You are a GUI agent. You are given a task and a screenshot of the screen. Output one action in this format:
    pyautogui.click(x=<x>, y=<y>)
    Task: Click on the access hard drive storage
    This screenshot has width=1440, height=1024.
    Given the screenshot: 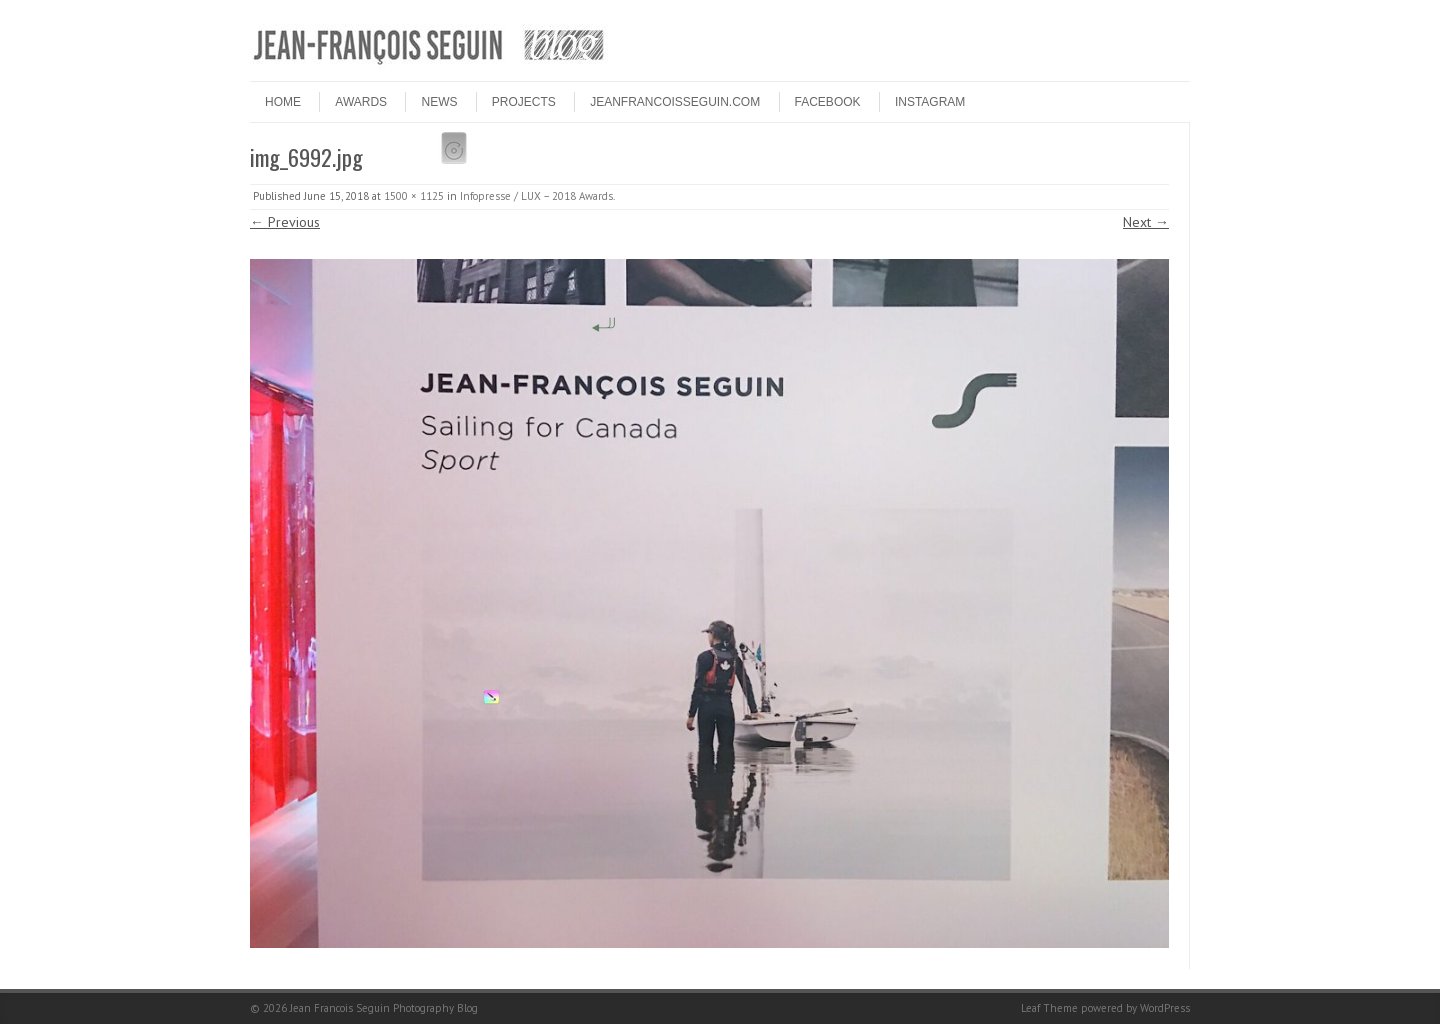 What is the action you would take?
    pyautogui.click(x=454, y=148)
    